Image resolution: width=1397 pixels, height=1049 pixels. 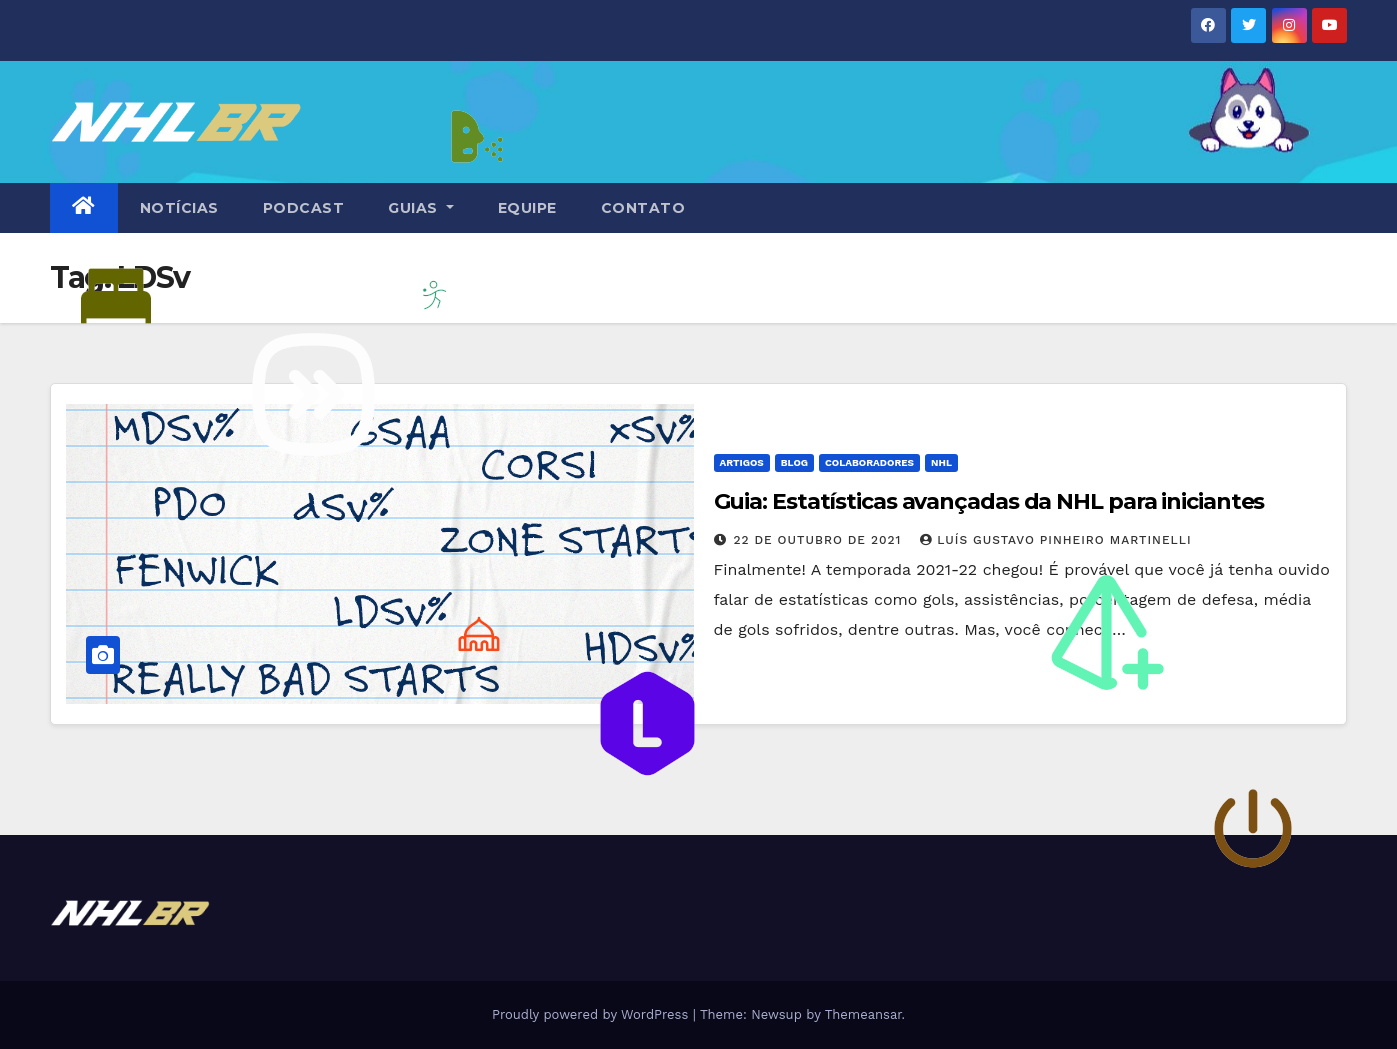 I want to click on turn device on or off, so click(x=1253, y=829).